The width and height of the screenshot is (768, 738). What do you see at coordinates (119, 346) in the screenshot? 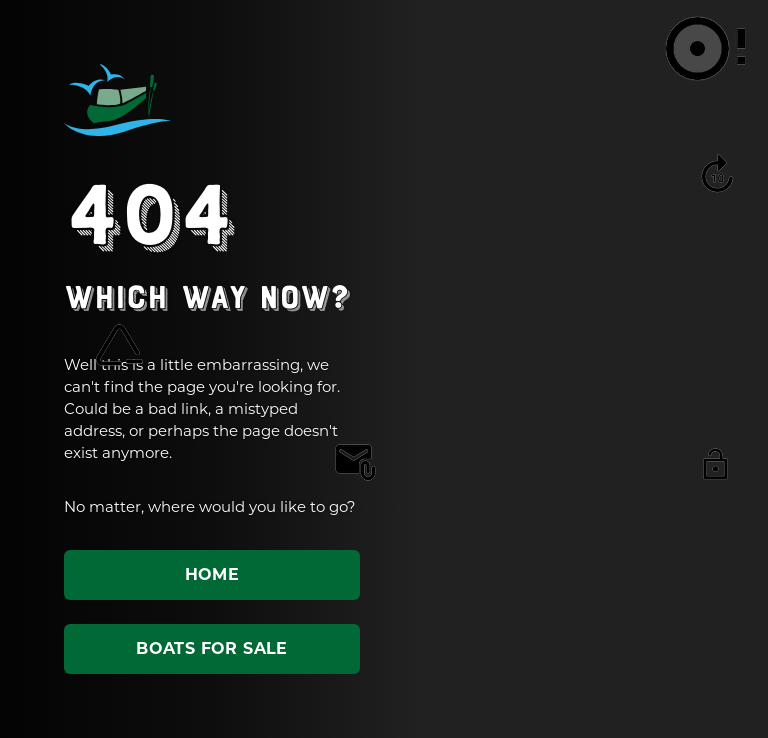
I see `decrease priority or warning level` at bounding box center [119, 346].